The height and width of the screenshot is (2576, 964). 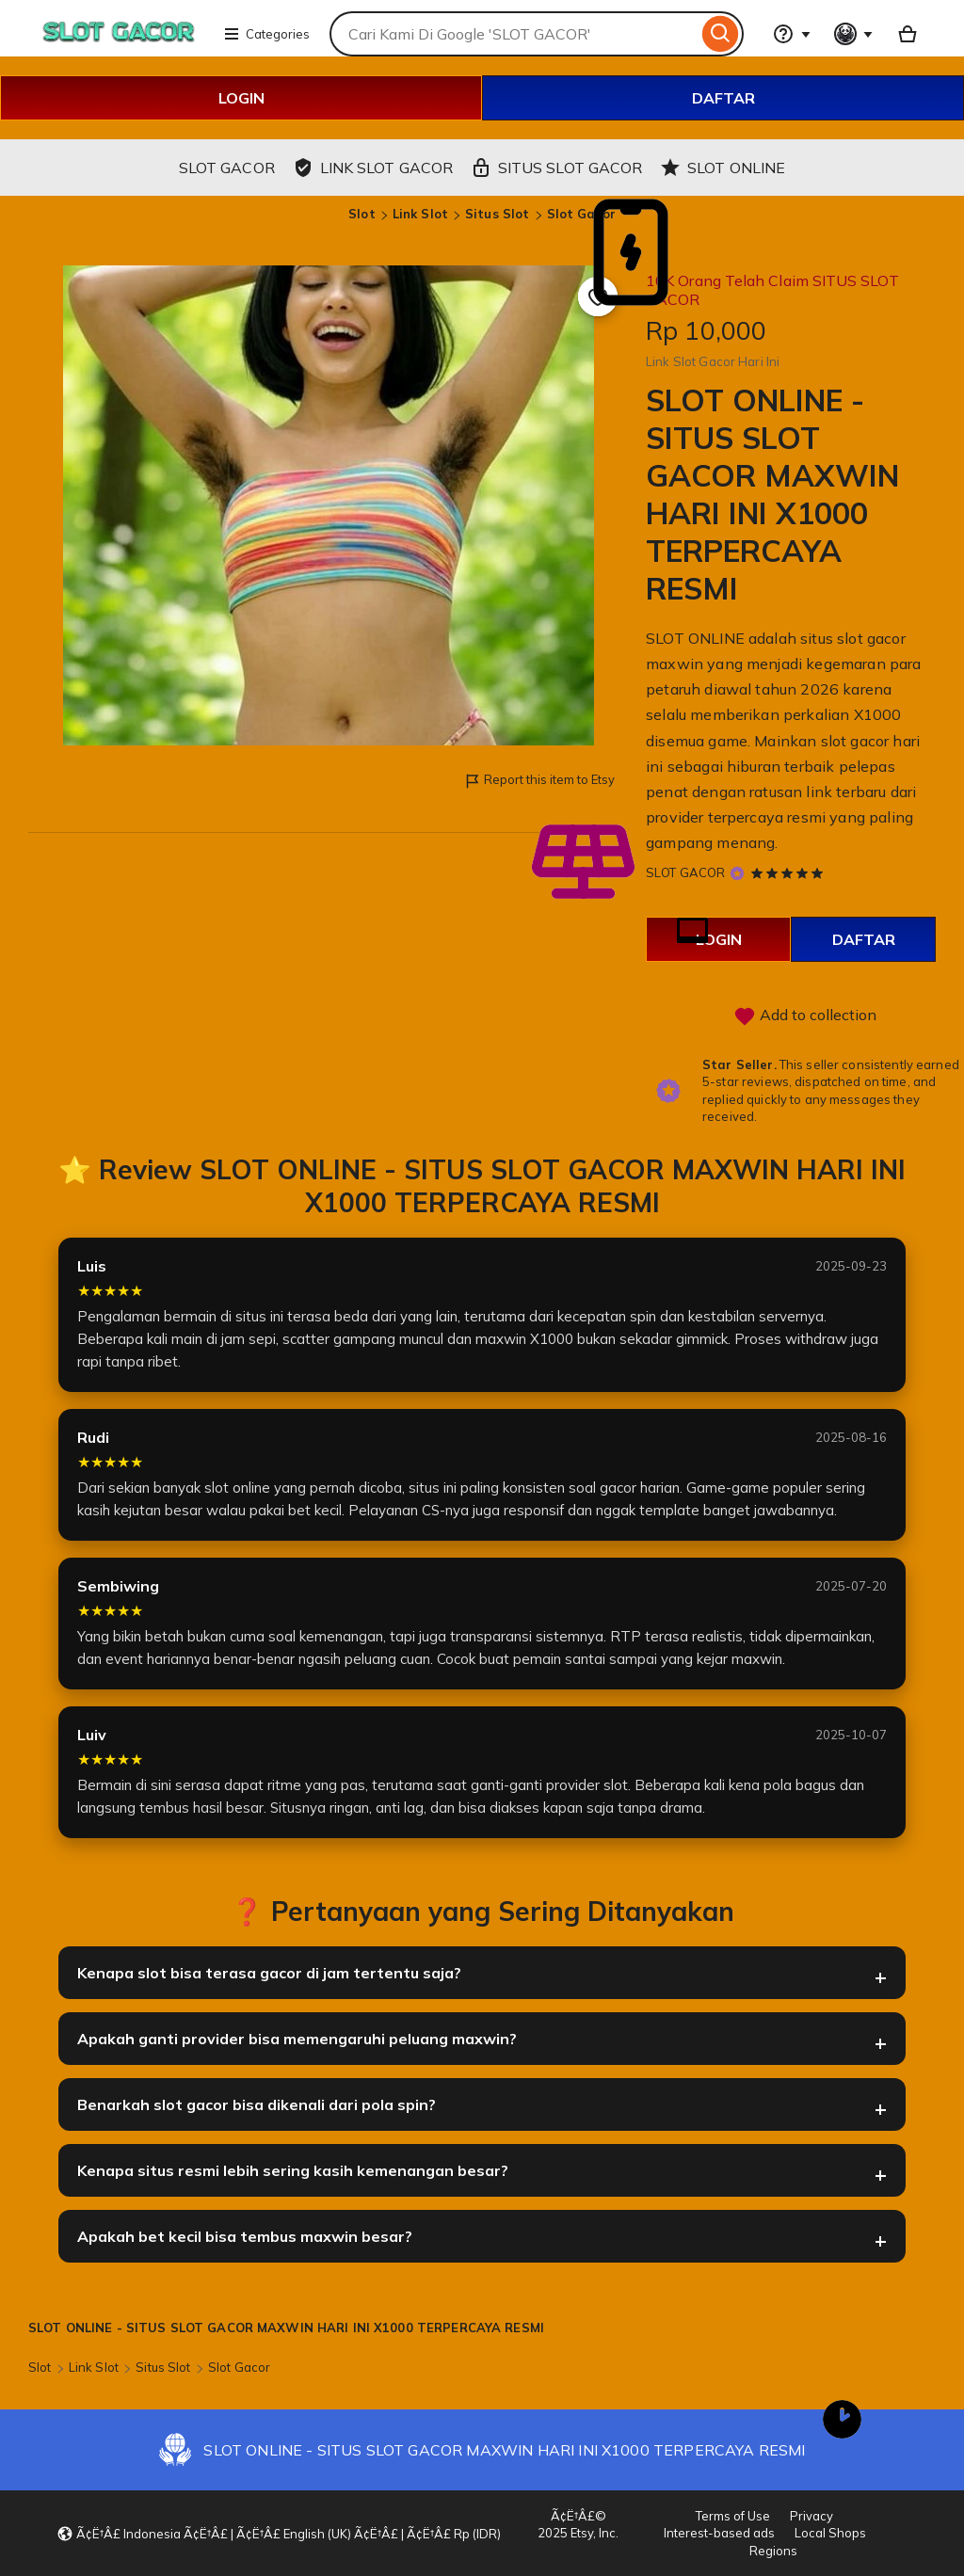 What do you see at coordinates (583, 861) in the screenshot?
I see `view solar energy or panel settings` at bounding box center [583, 861].